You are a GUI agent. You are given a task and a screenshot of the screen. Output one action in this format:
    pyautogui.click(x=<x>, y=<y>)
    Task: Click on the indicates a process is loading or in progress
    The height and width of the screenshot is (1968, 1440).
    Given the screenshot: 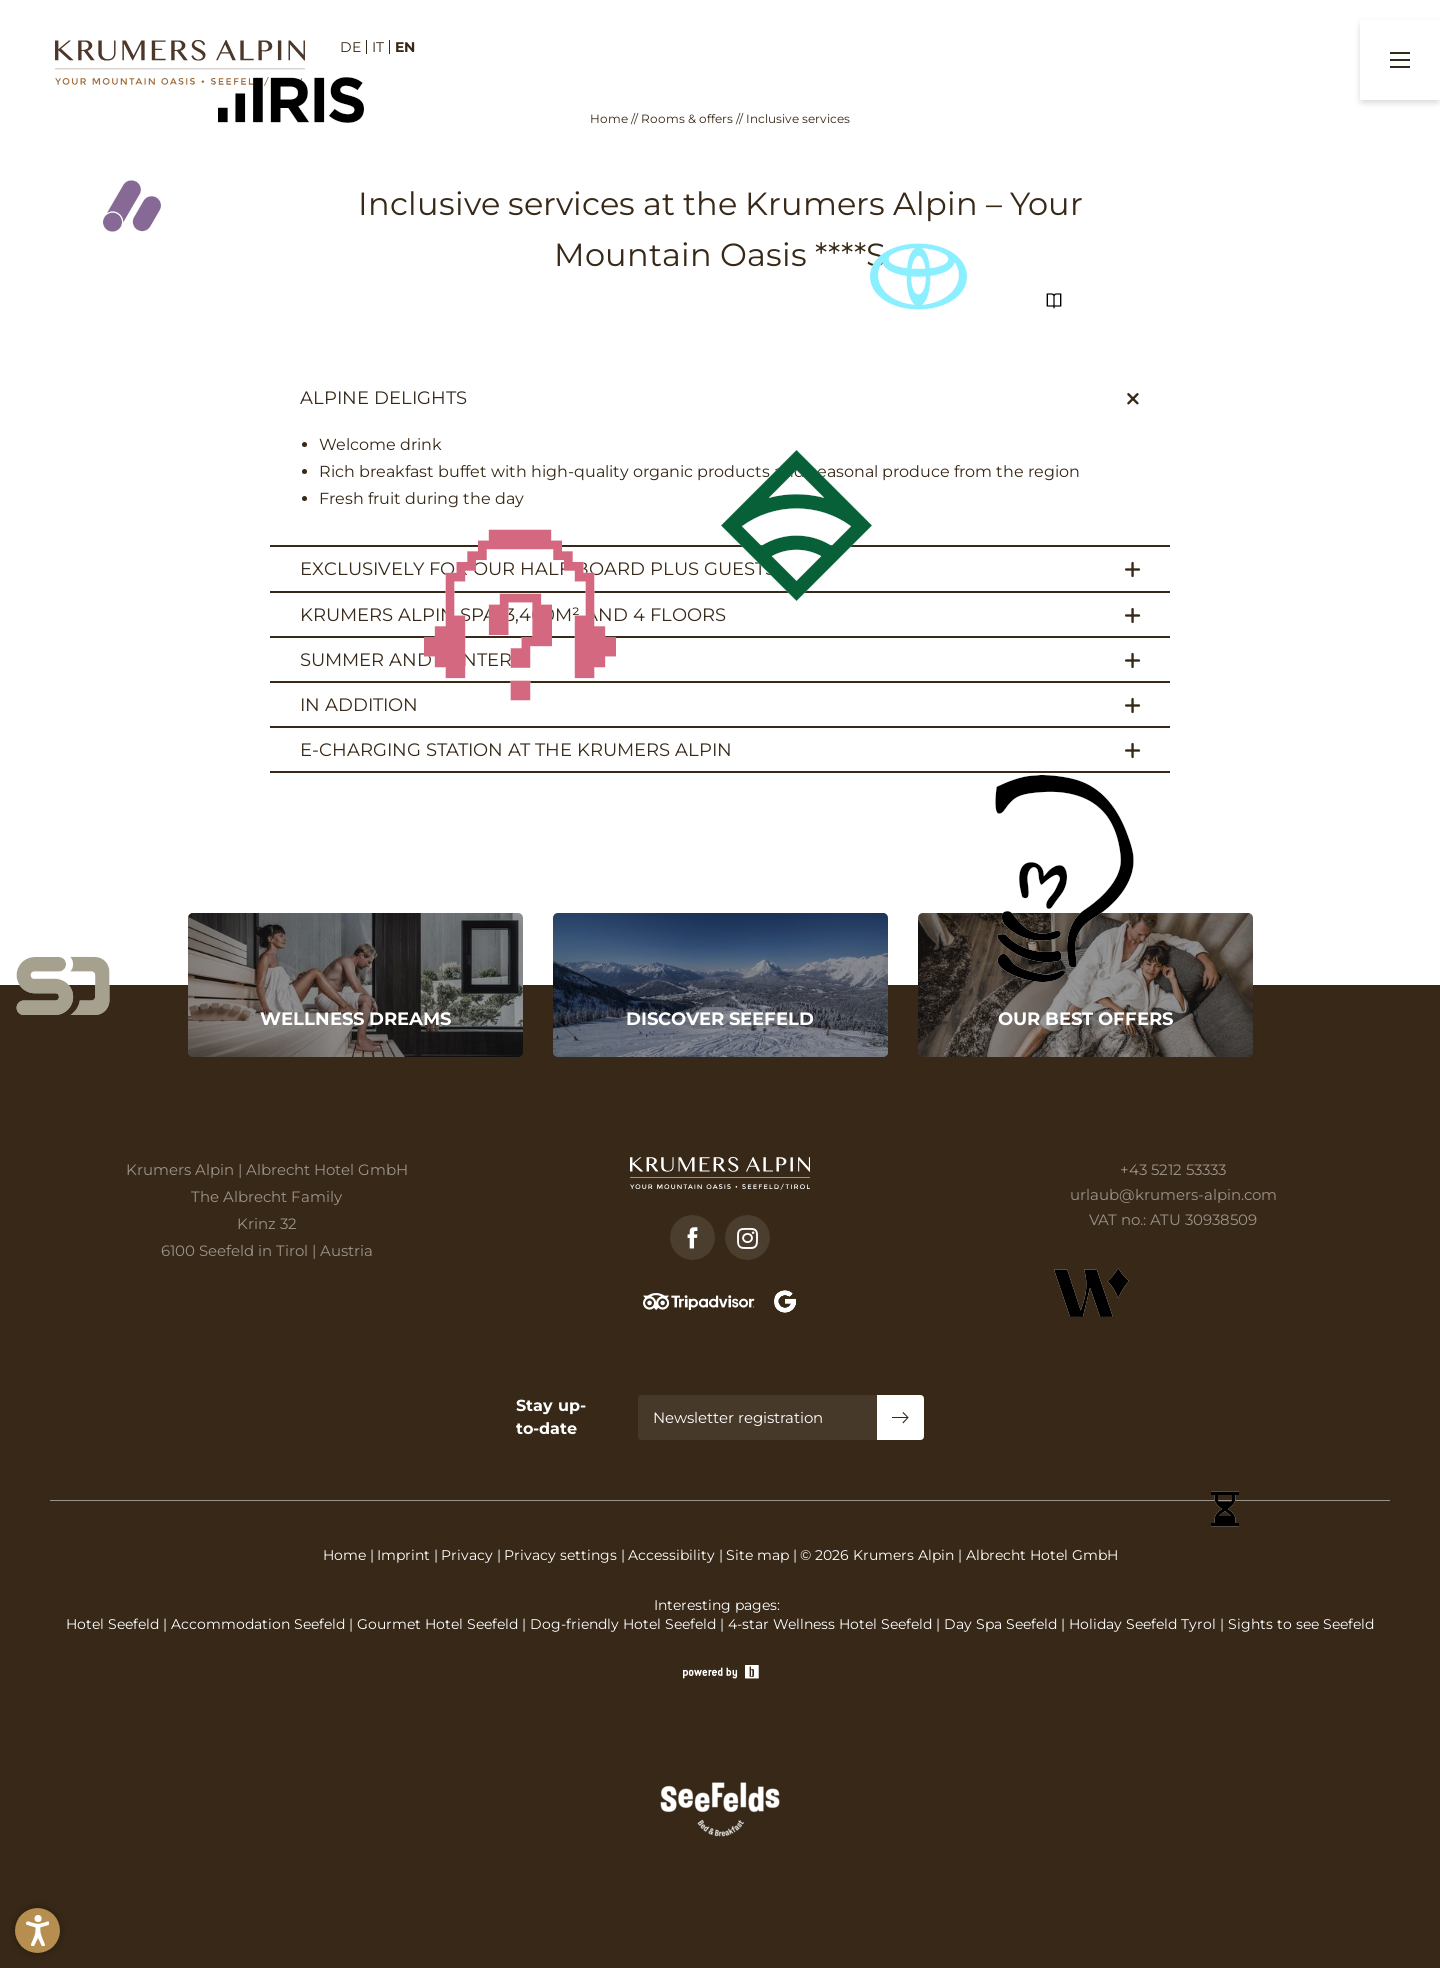 What is the action you would take?
    pyautogui.click(x=1225, y=1509)
    